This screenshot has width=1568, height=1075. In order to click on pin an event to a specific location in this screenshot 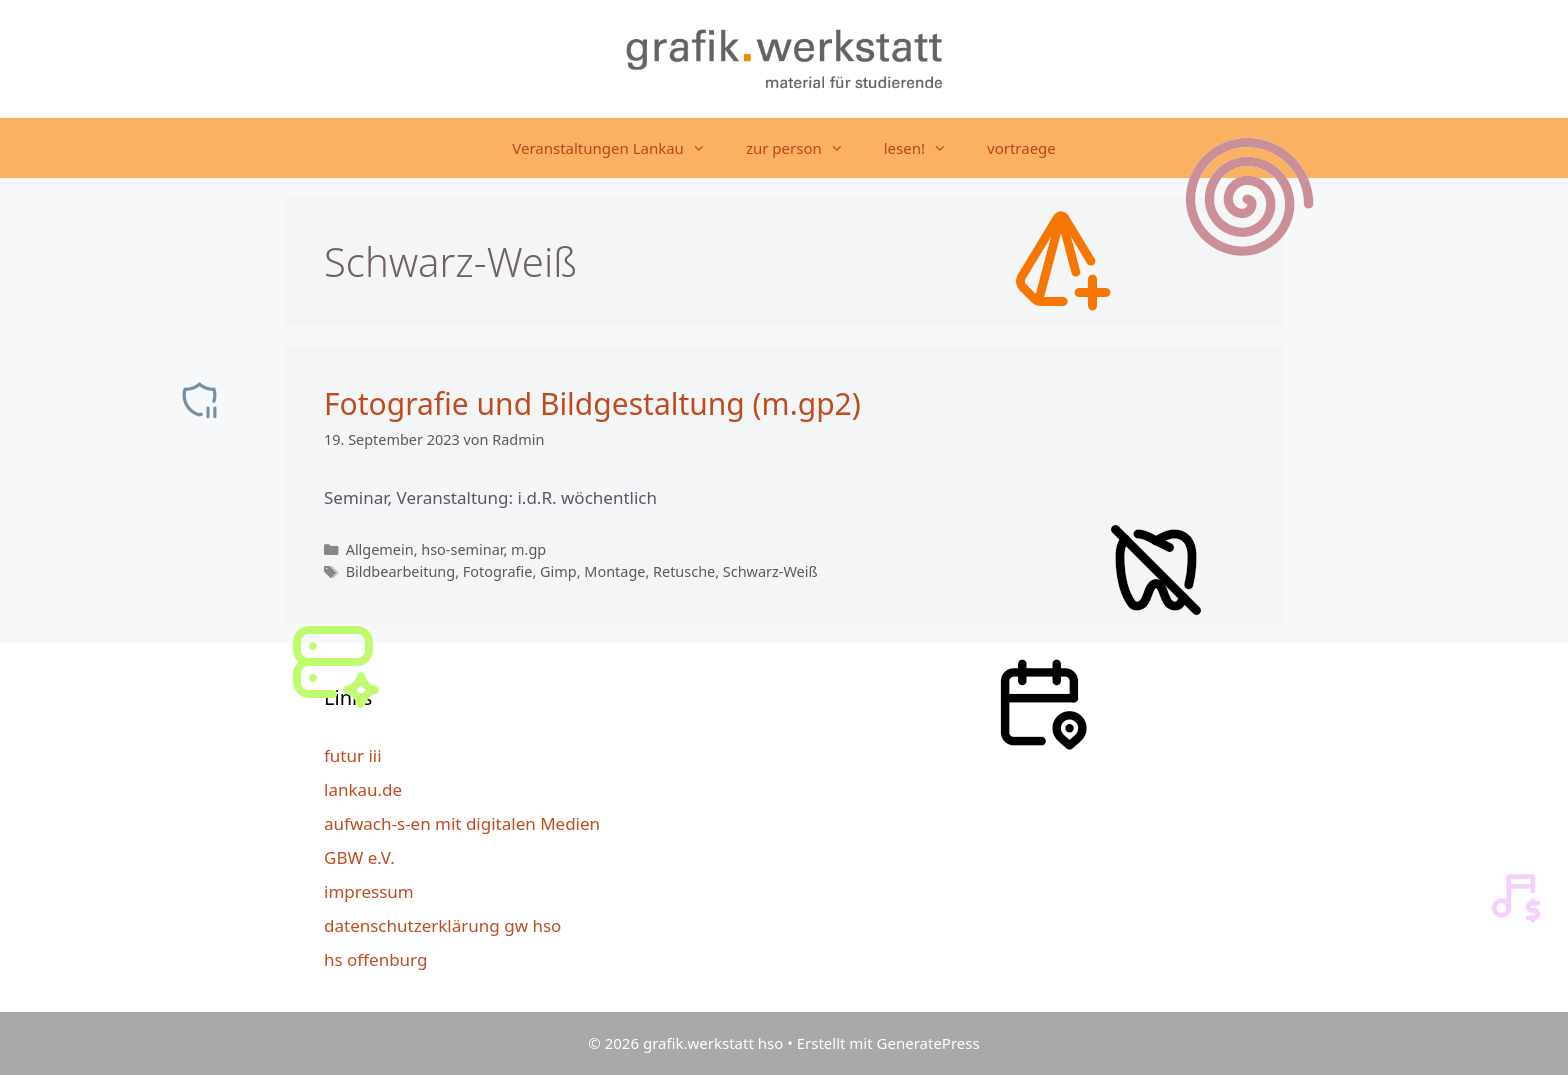, I will do `click(1039, 702)`.